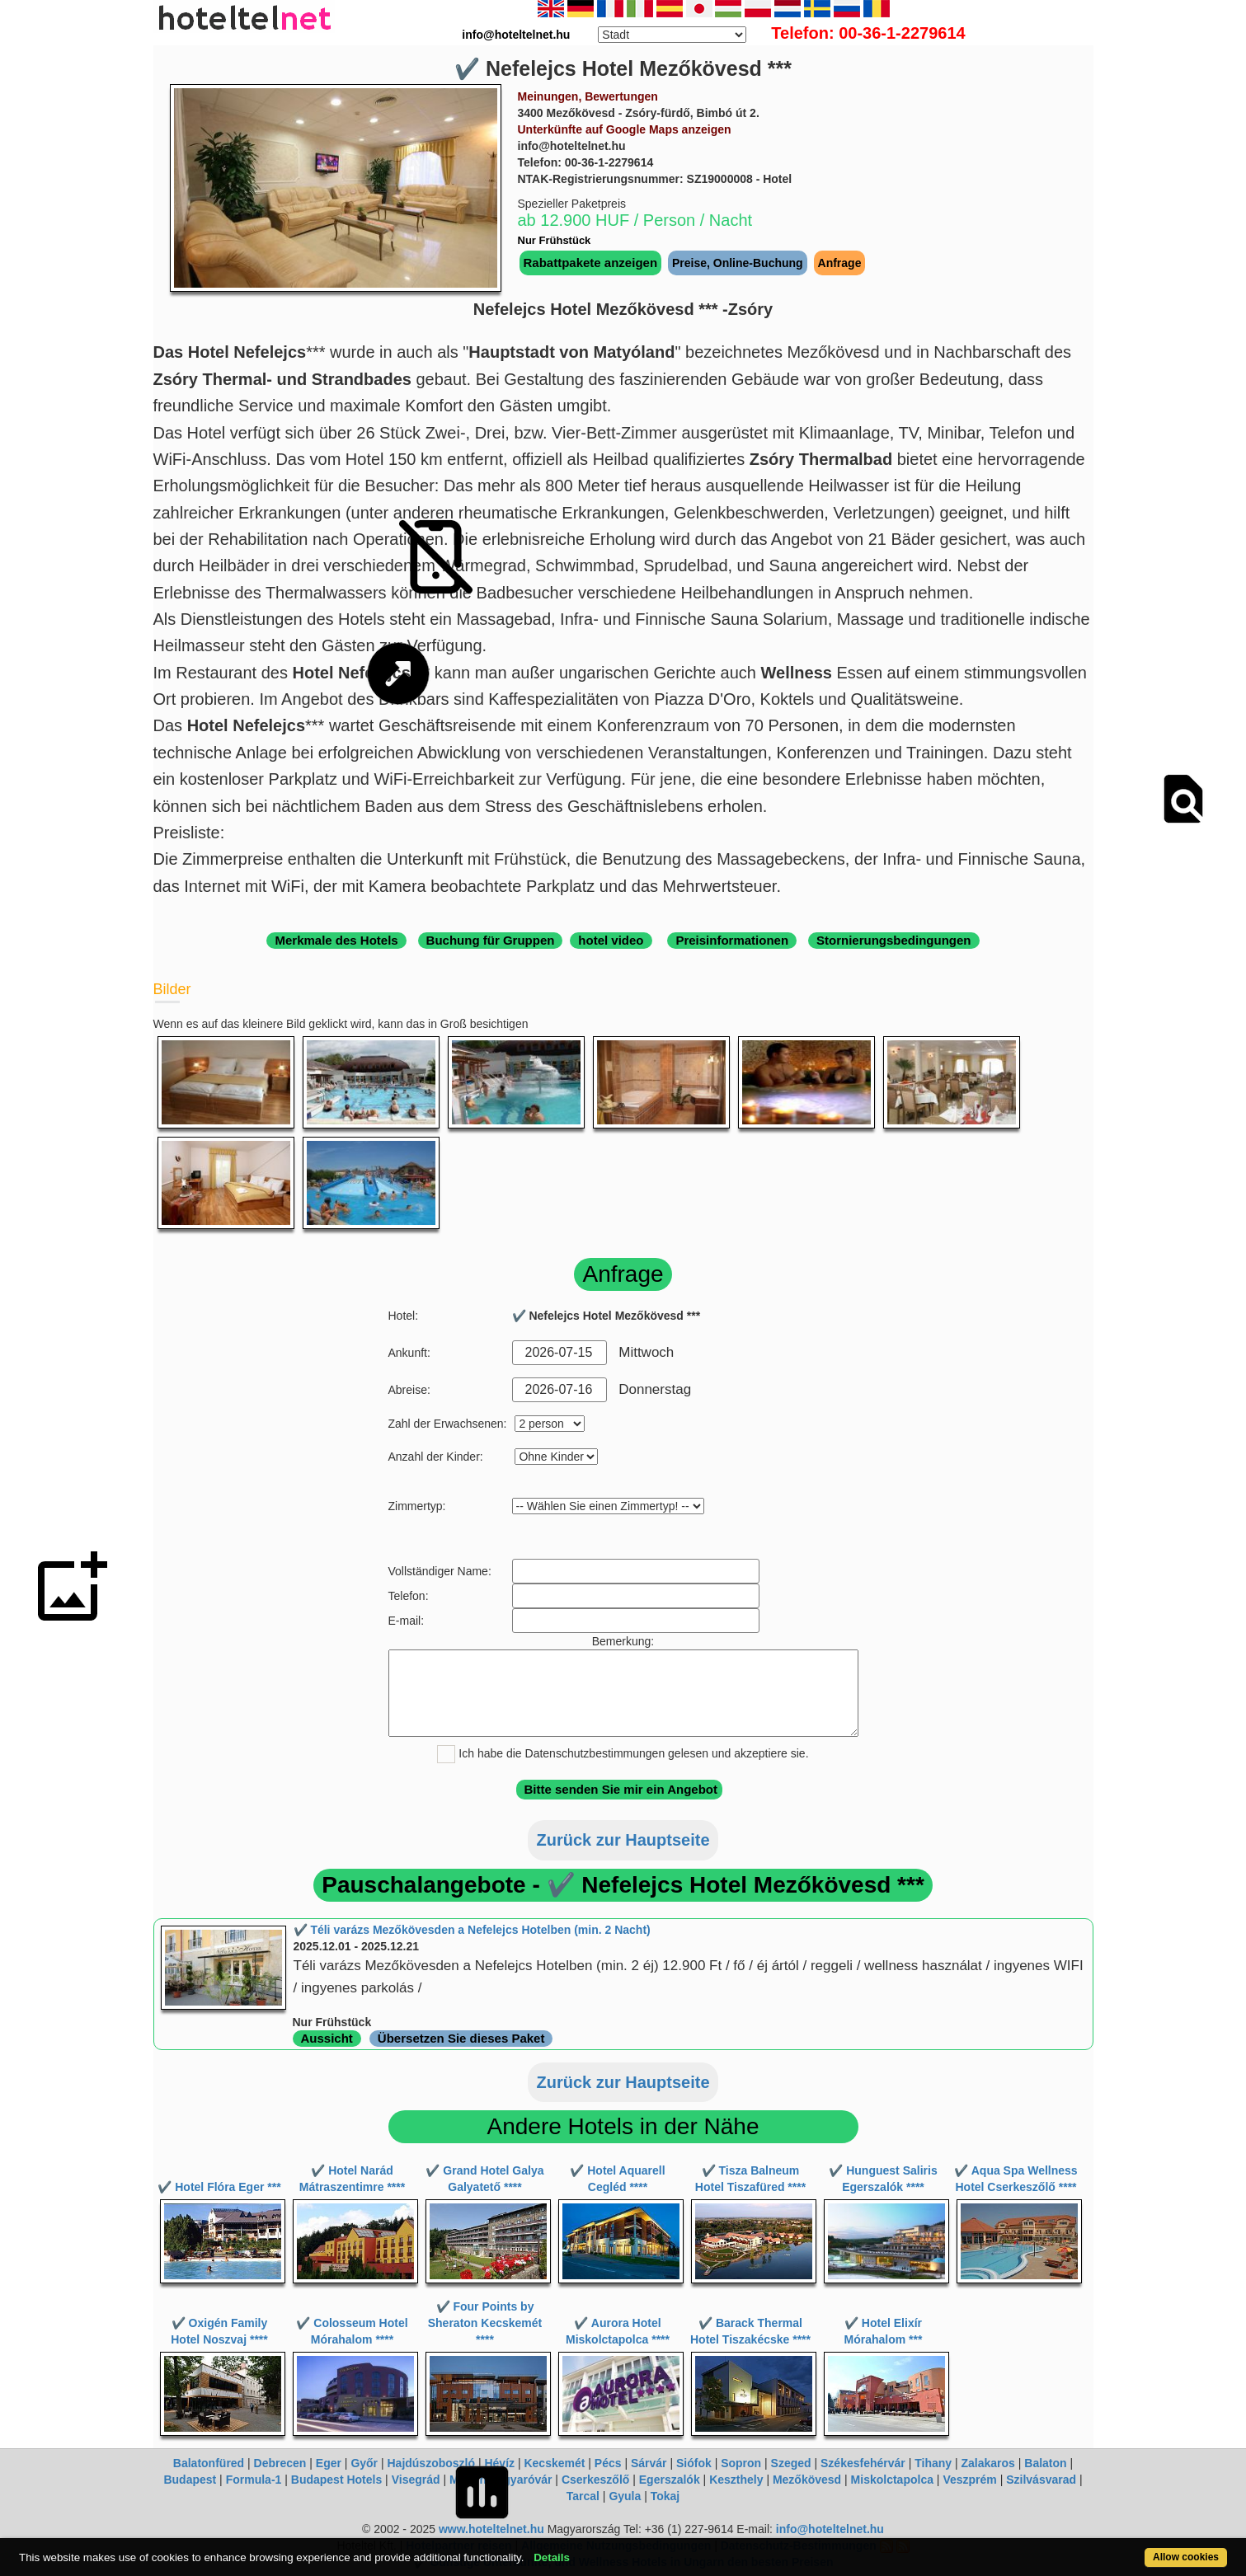 Image resolution: width=1246 pixels, height=2576 pixels. I want to click on view poll results, so click(482, 2492).